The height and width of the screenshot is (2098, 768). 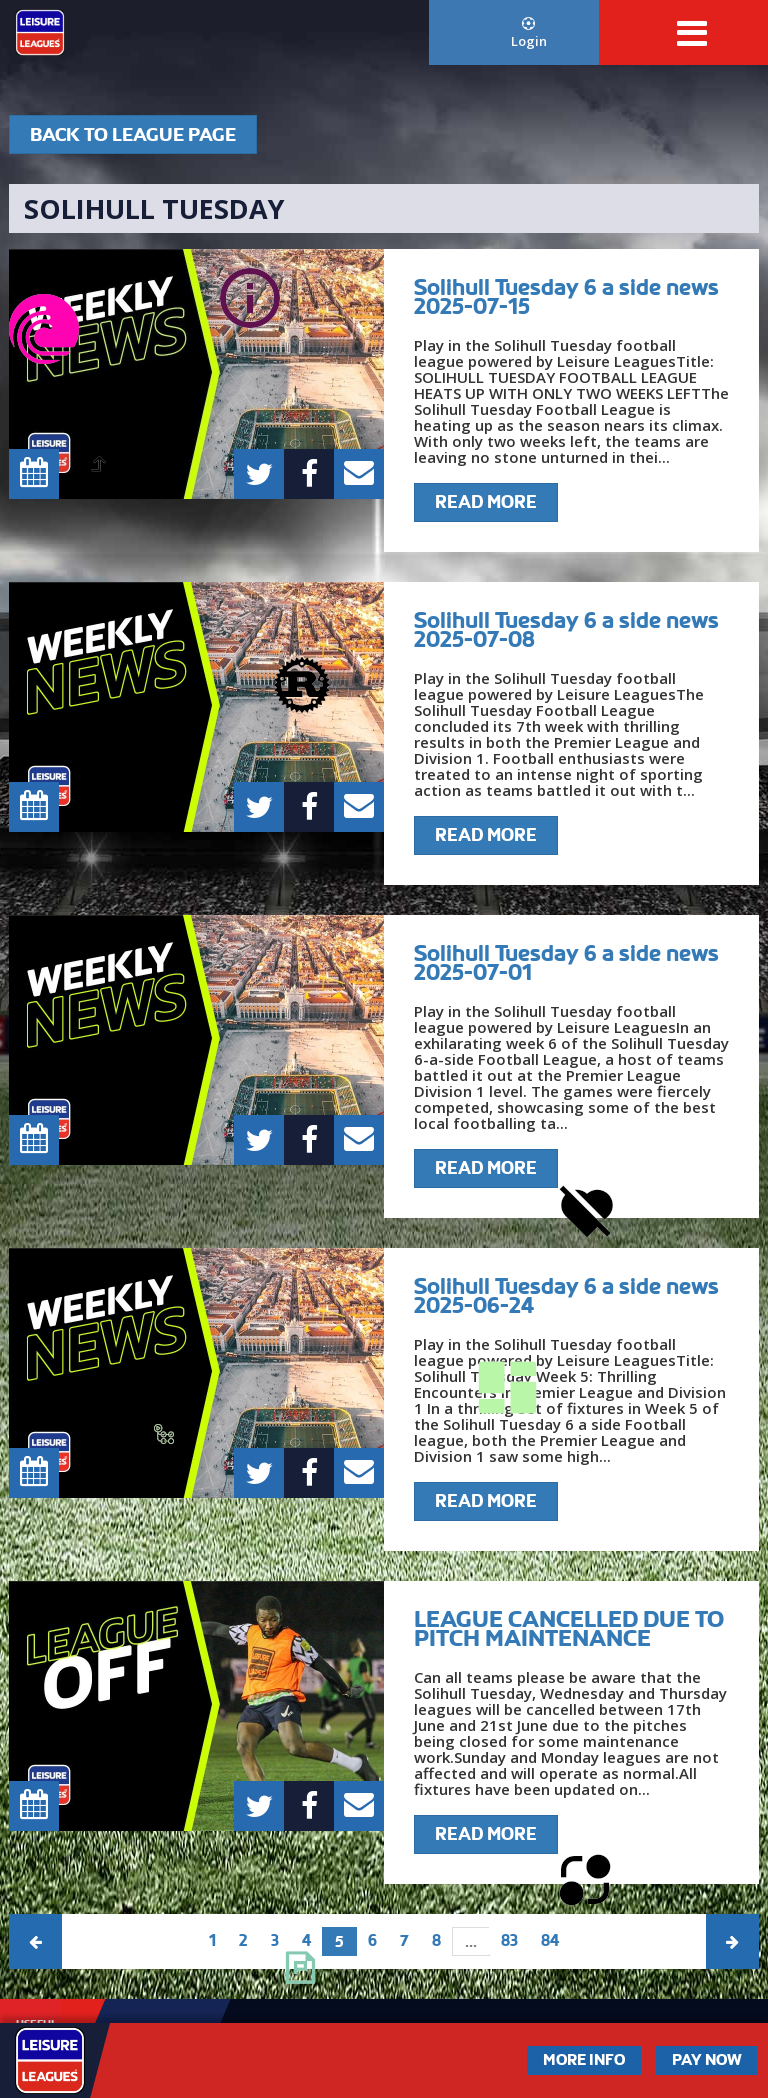 What do you see at coordinates (300, 1967) in the screenshot?
I see `open a PowerPoint presentation file` at bounding box center [300, 1967].